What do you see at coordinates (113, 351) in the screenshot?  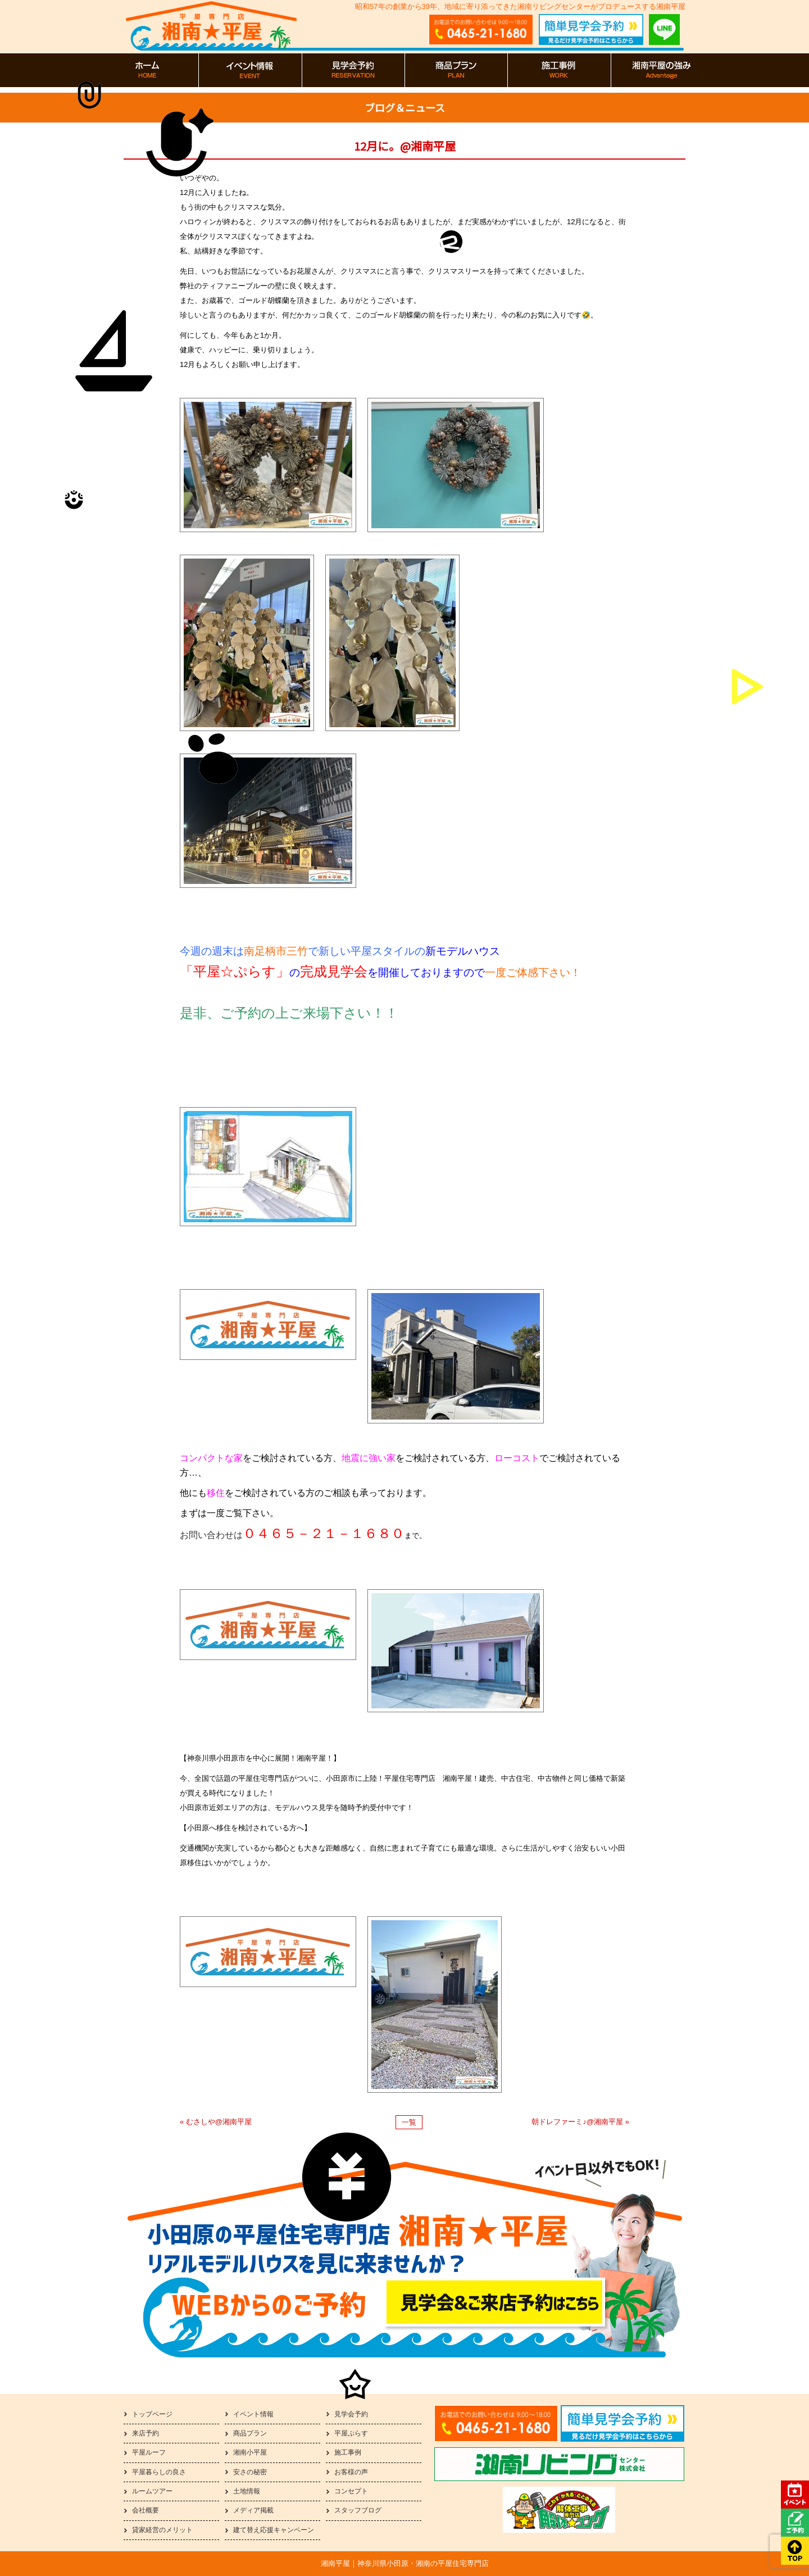 I see `navigate to sailing or boating features` at bounding box center [113, 351].